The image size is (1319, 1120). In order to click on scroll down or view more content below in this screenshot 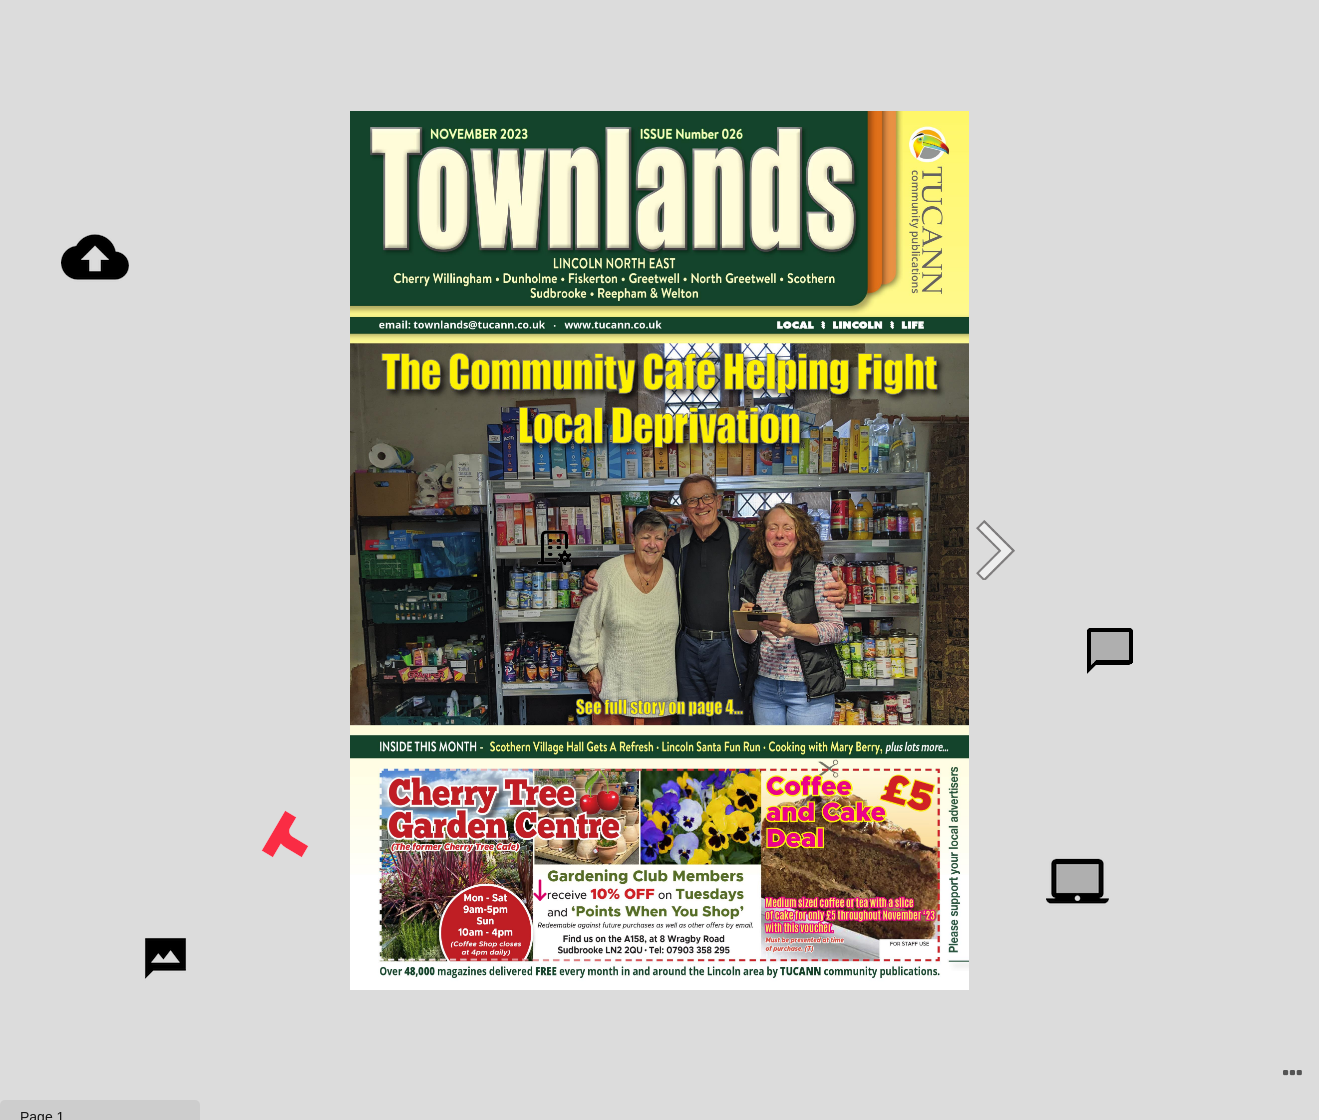, I will do `click(540, 890)`.